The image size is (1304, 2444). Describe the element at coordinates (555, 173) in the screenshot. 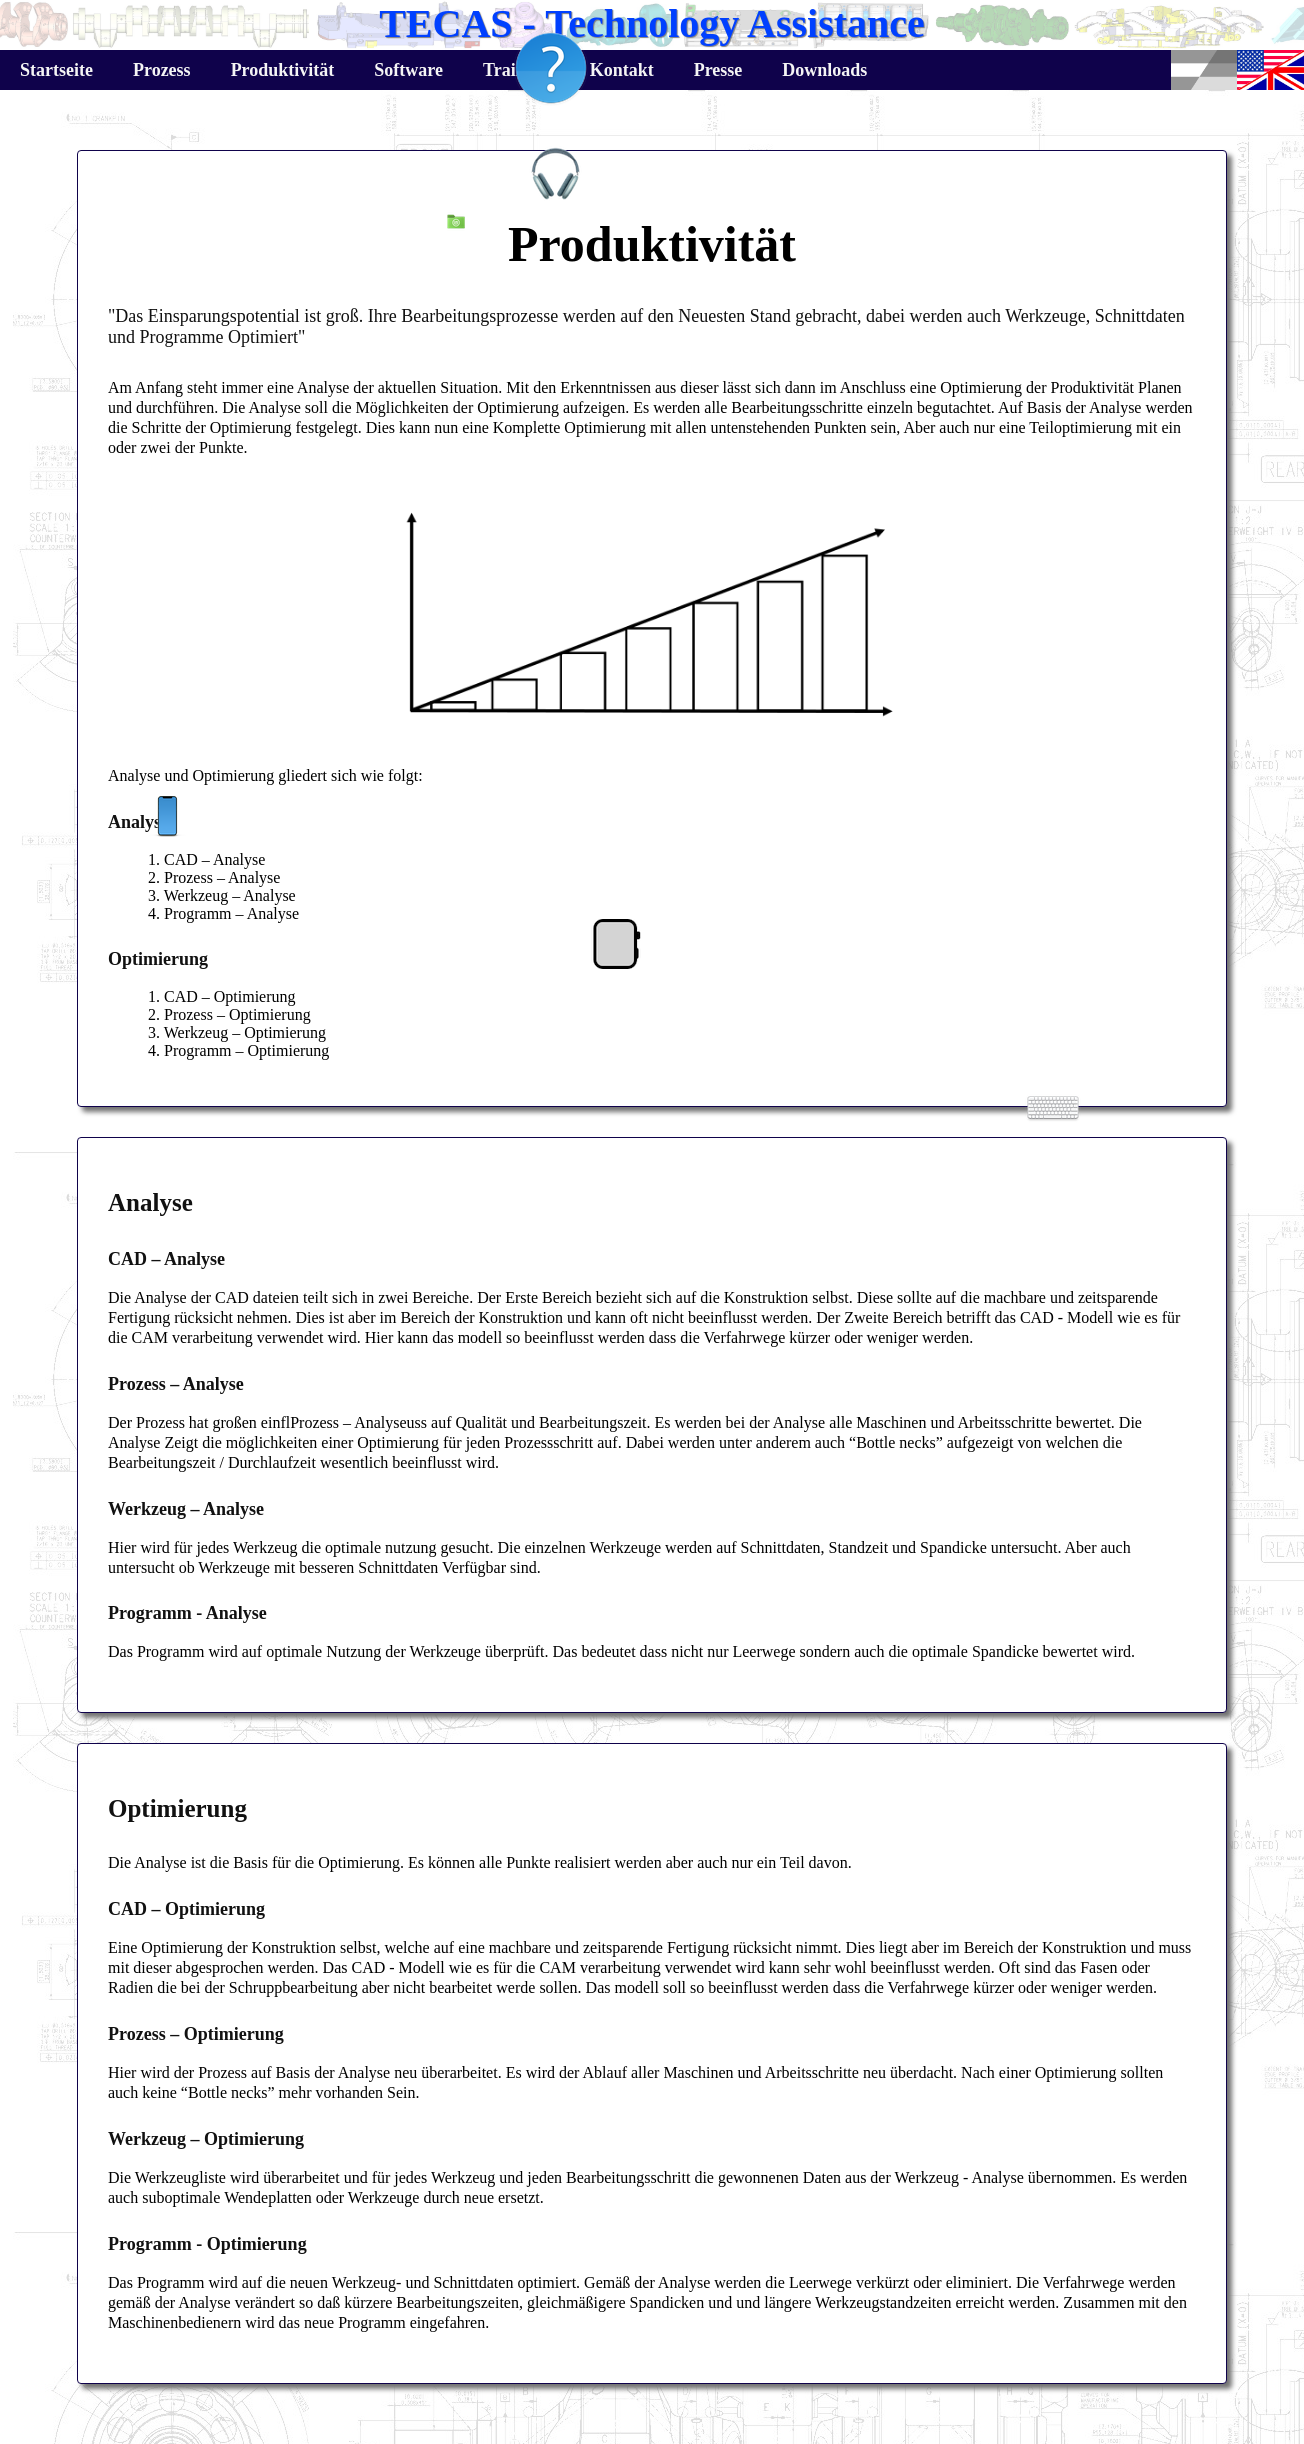

I see `bluetooth headphones connected` at that location.